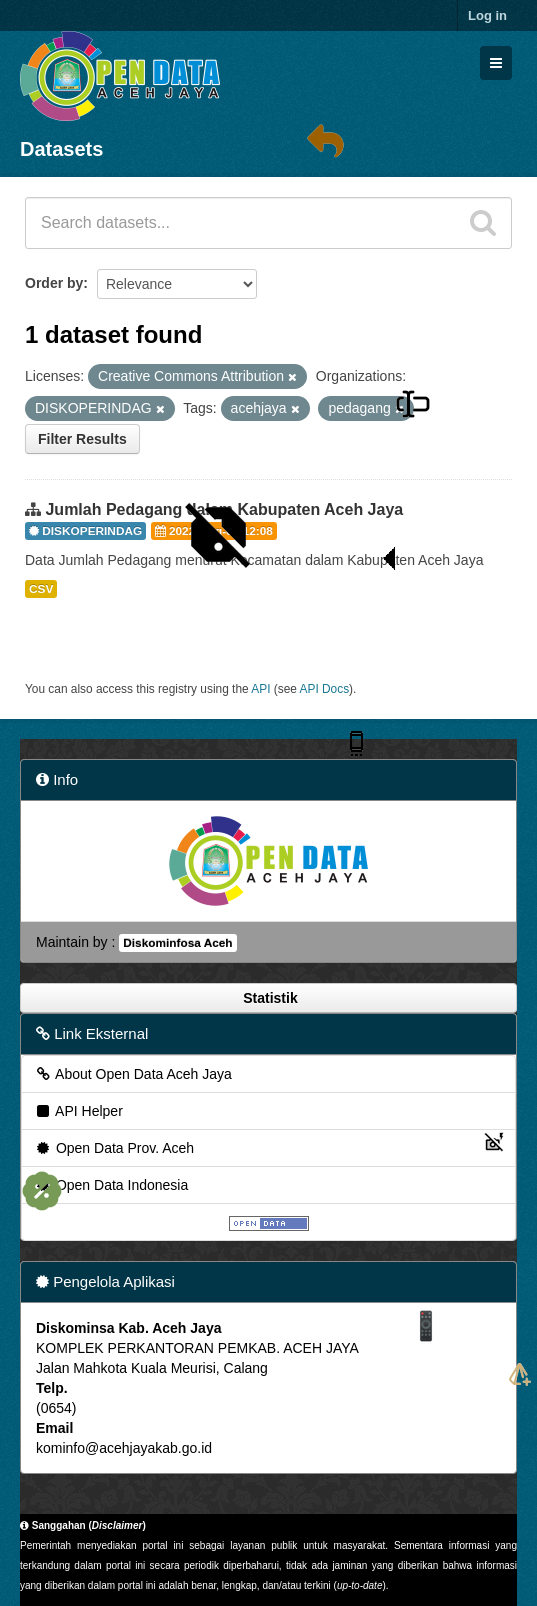 This screenshot has width=537, height=1606. Describe the element at coordinates (325, 141) in the screenshot. I see `reply to an email or message` at that location.